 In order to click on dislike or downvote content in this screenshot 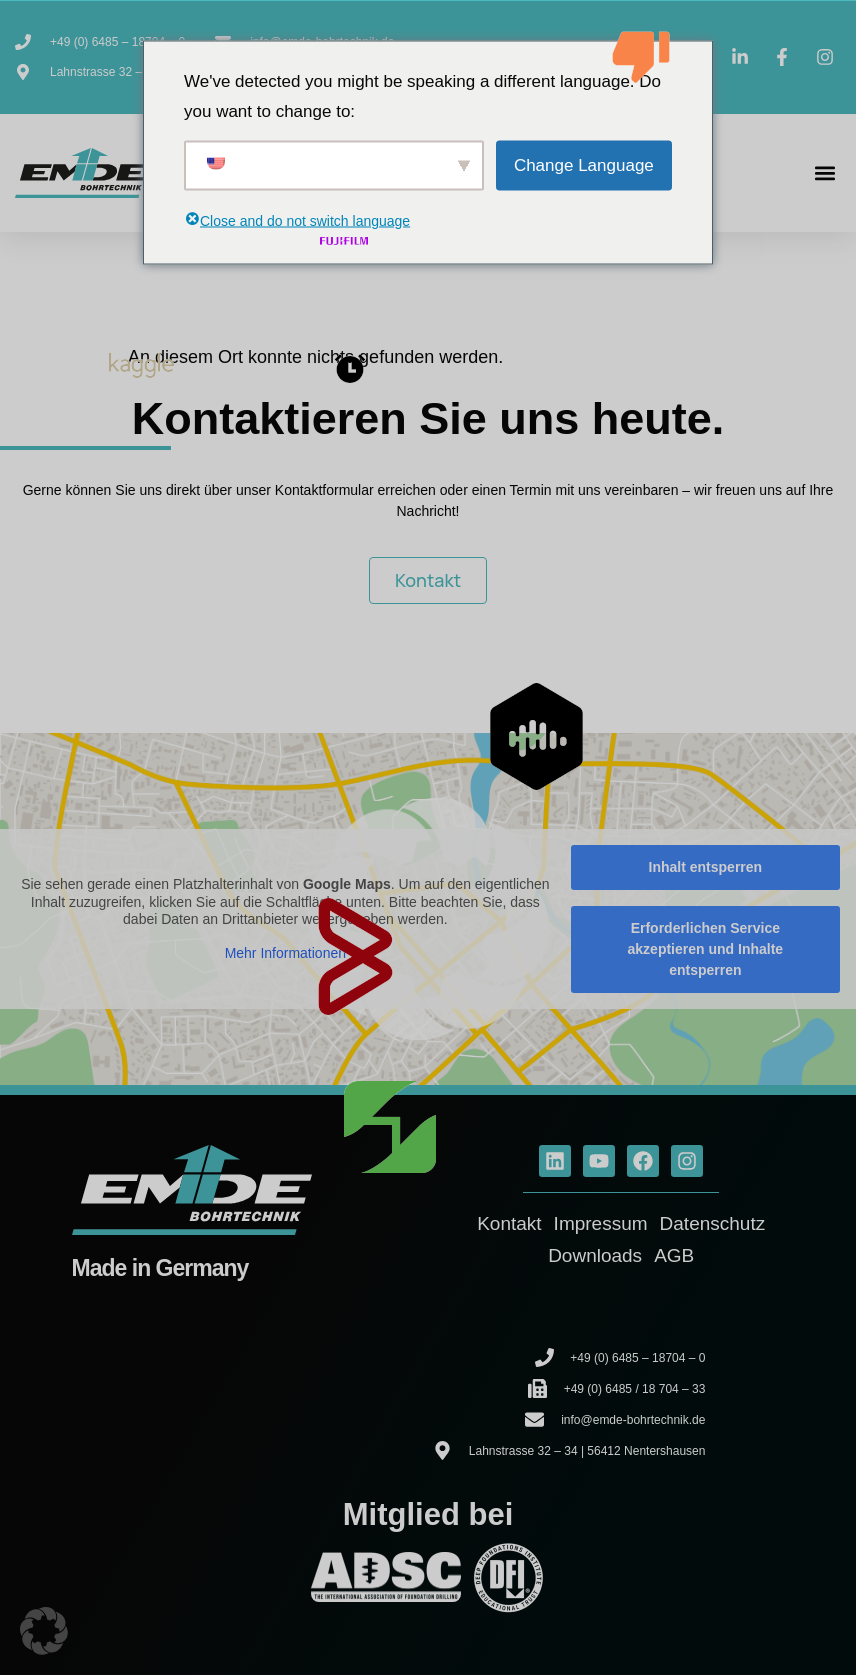, I will do `click(641, 55)`.